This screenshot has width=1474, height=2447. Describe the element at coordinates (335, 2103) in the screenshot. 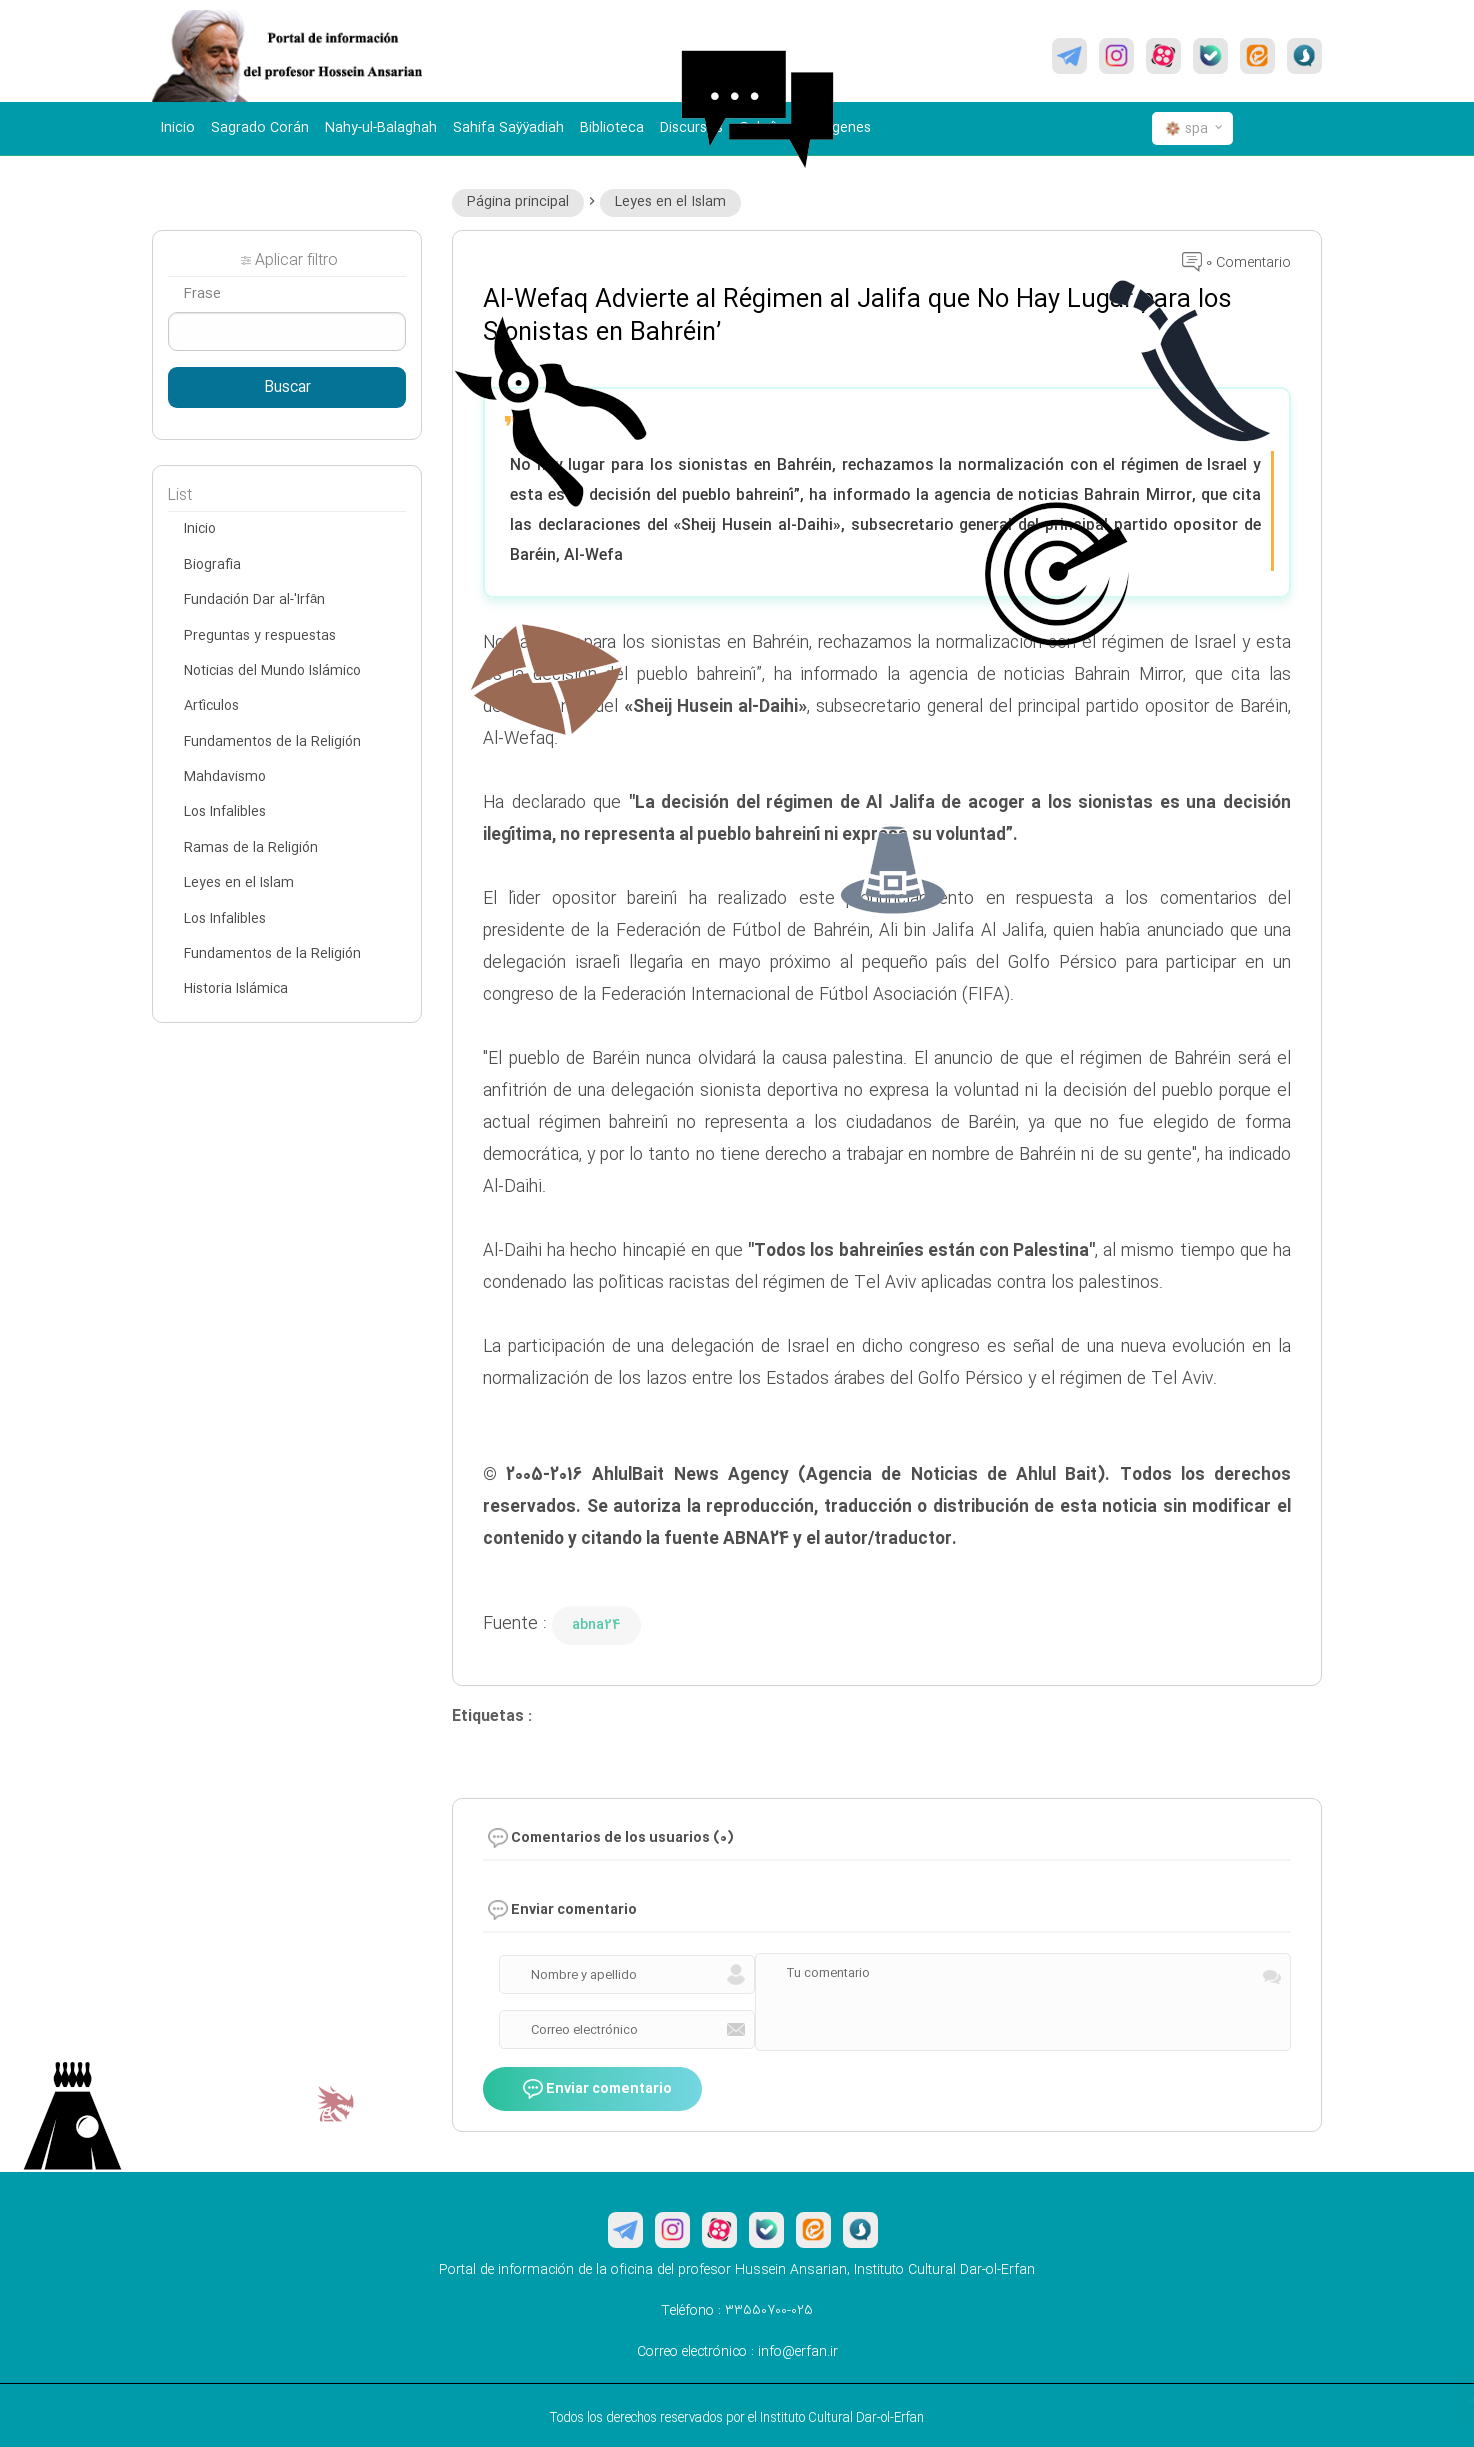

I see `access dragon or monster-related content` at that location.